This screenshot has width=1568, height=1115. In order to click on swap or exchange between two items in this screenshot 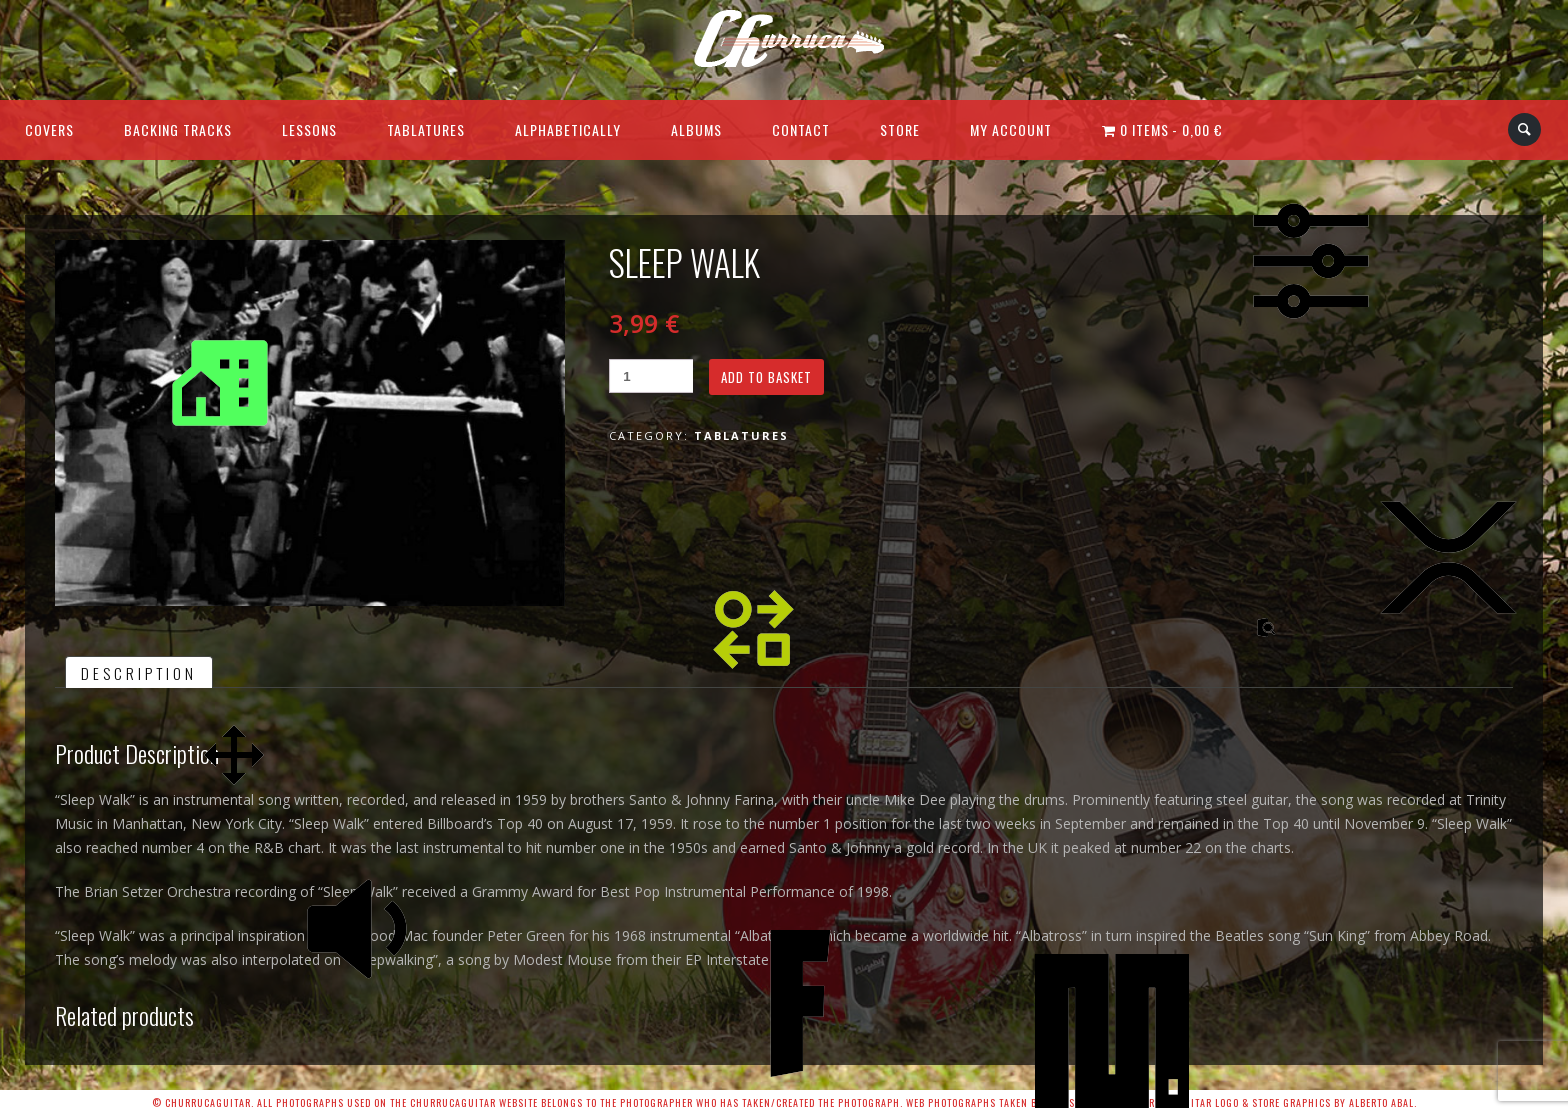, I will do `click(753, 629)`.